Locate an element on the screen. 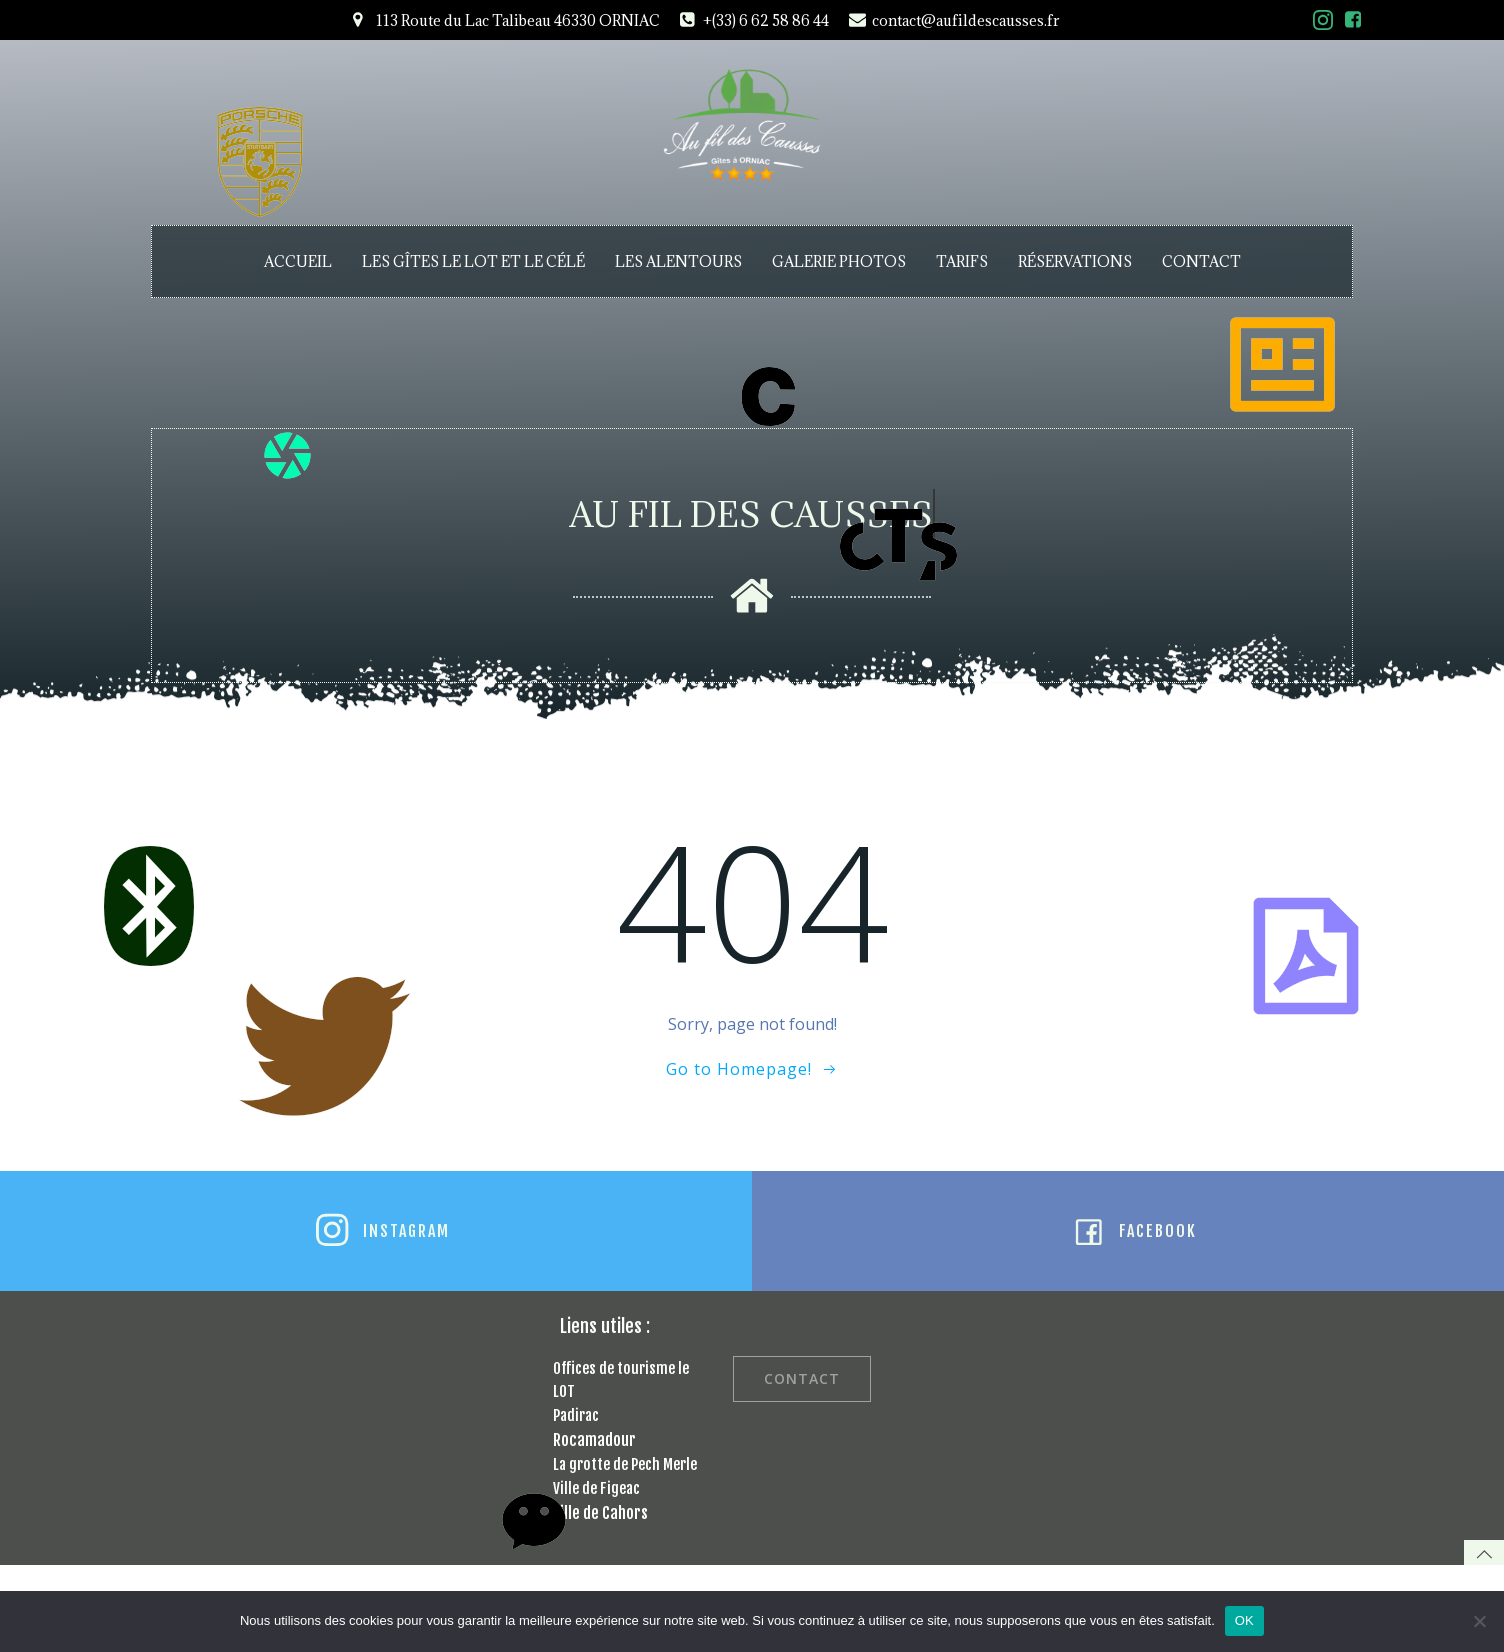 Image resolution: width=1504 pixels, height=1652 pixels. share to twitter is located at coordinates (324, 1046).